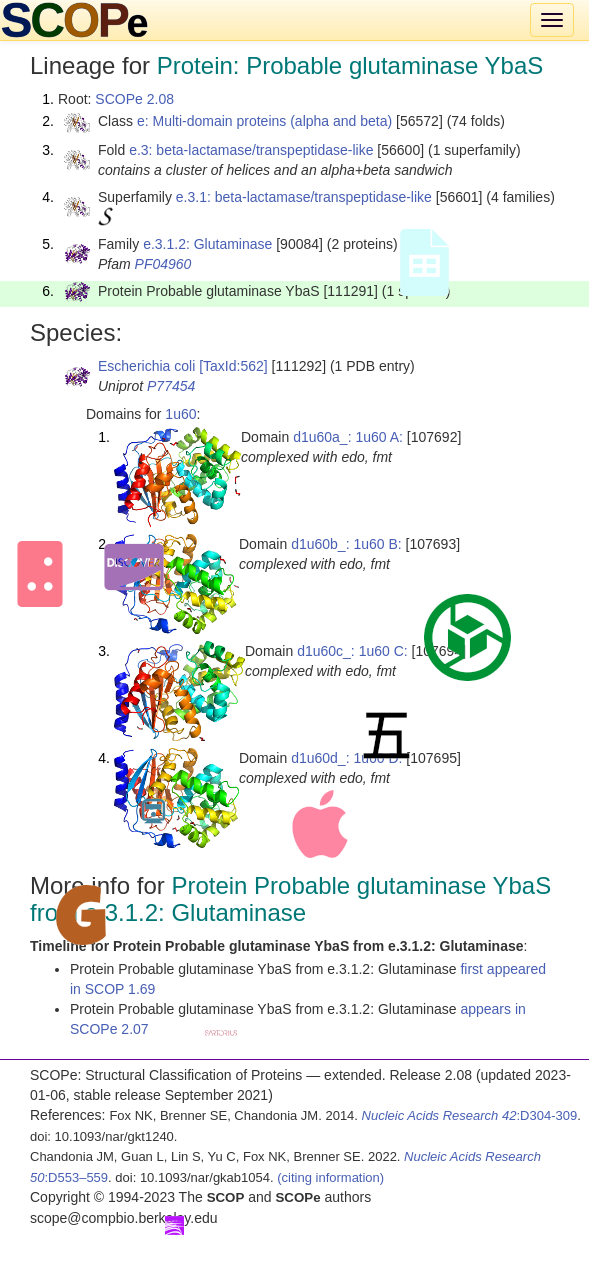 The width and height of the screenshot is (589, 1275). I want to click on view train schedules or transit options, so click(153, 810).